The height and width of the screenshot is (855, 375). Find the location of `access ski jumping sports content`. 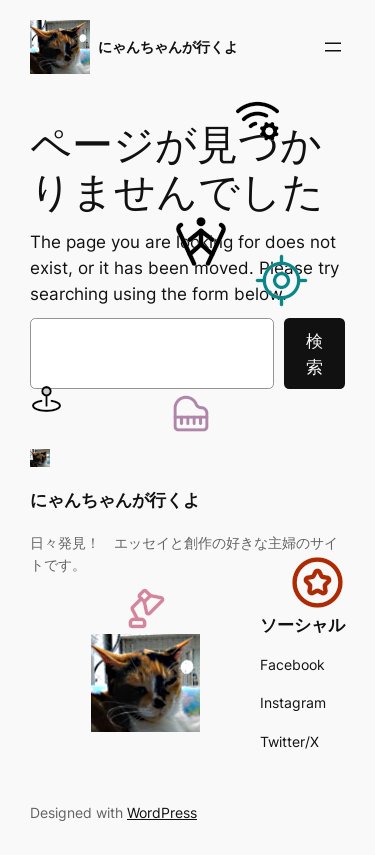

access ski jumping sports content is located at coordinates (201, 242).